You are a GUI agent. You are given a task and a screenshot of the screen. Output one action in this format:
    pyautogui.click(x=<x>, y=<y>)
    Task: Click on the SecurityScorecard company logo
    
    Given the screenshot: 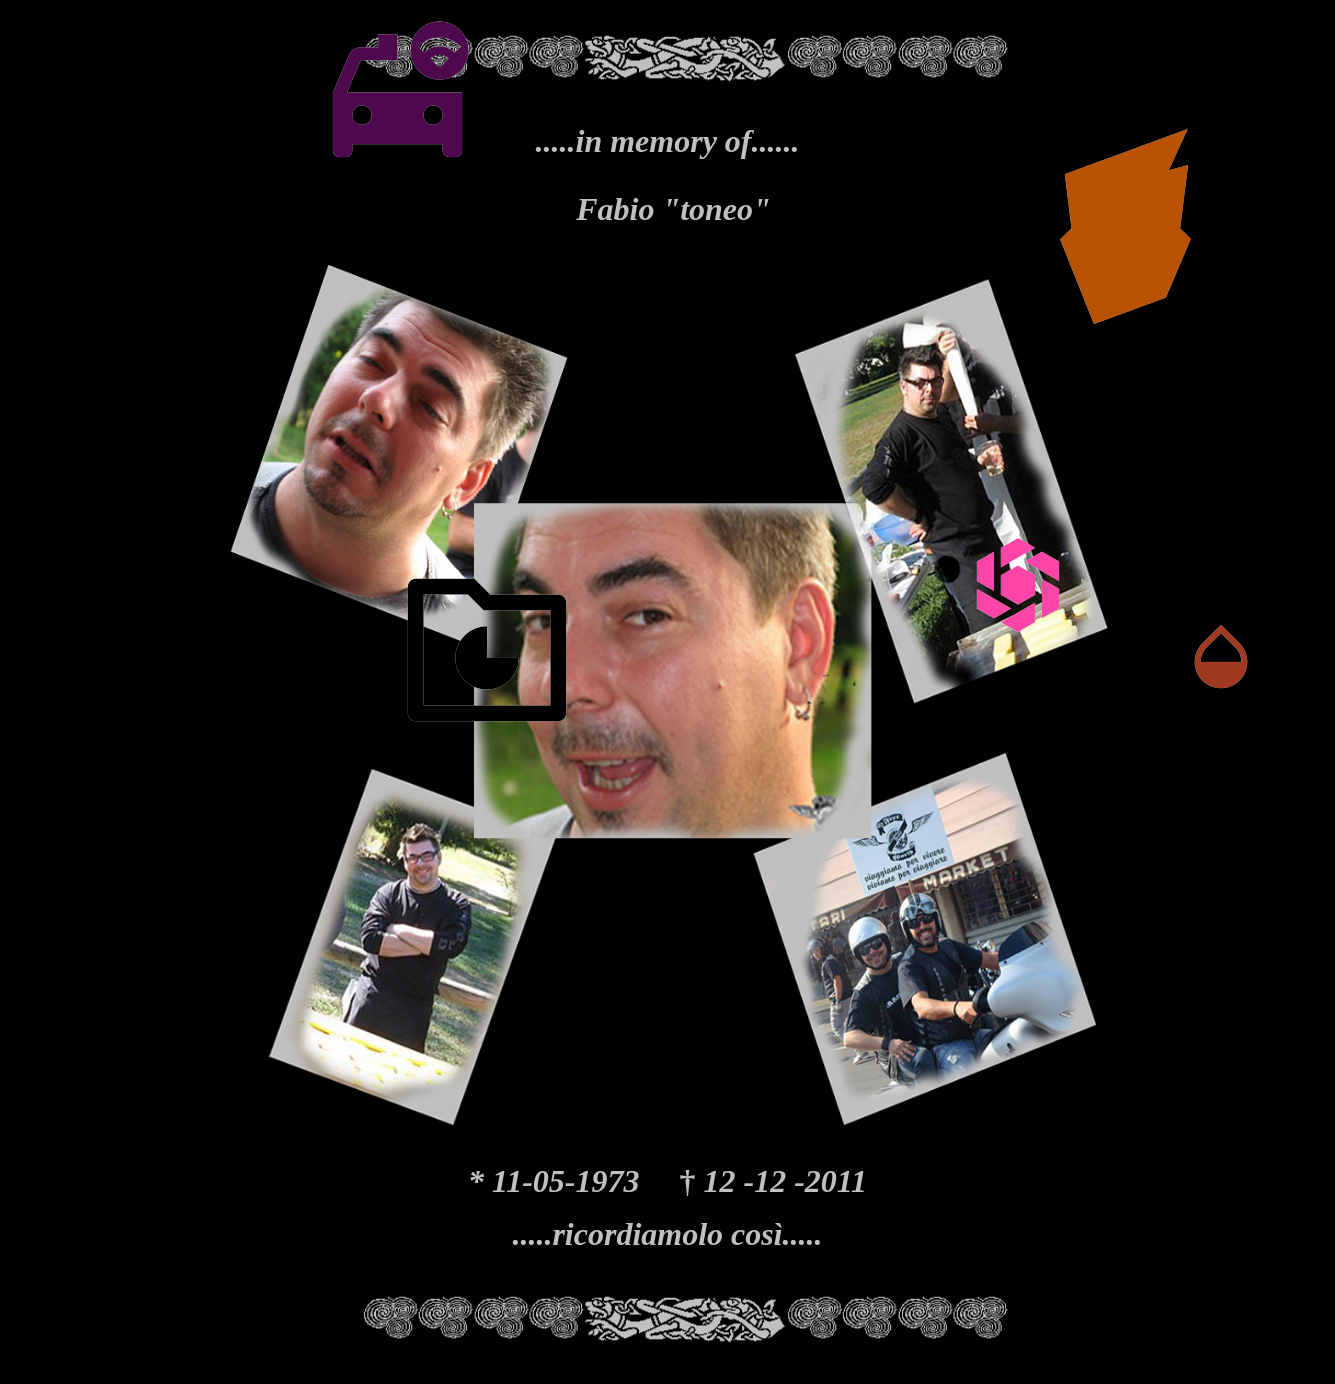 What is the action you would take?
    pyautogui.click(x=1018, y=585)
    